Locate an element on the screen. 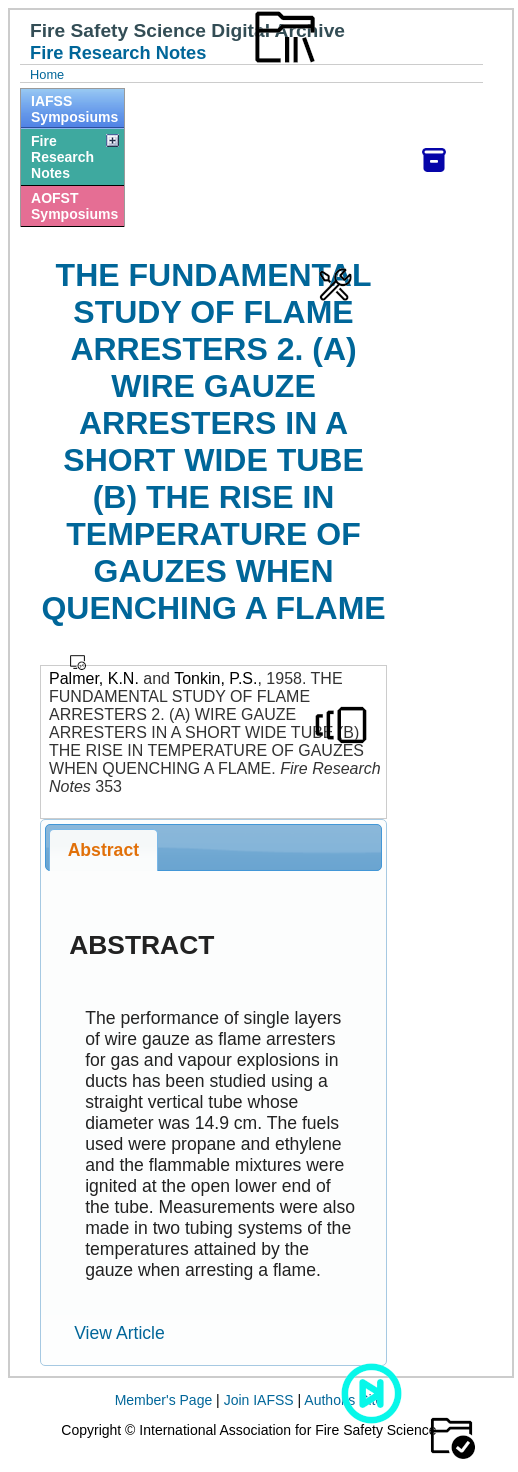 The width and height of the screenshot is (518, 1472). archive selected items is located at coordinates (434, 160).